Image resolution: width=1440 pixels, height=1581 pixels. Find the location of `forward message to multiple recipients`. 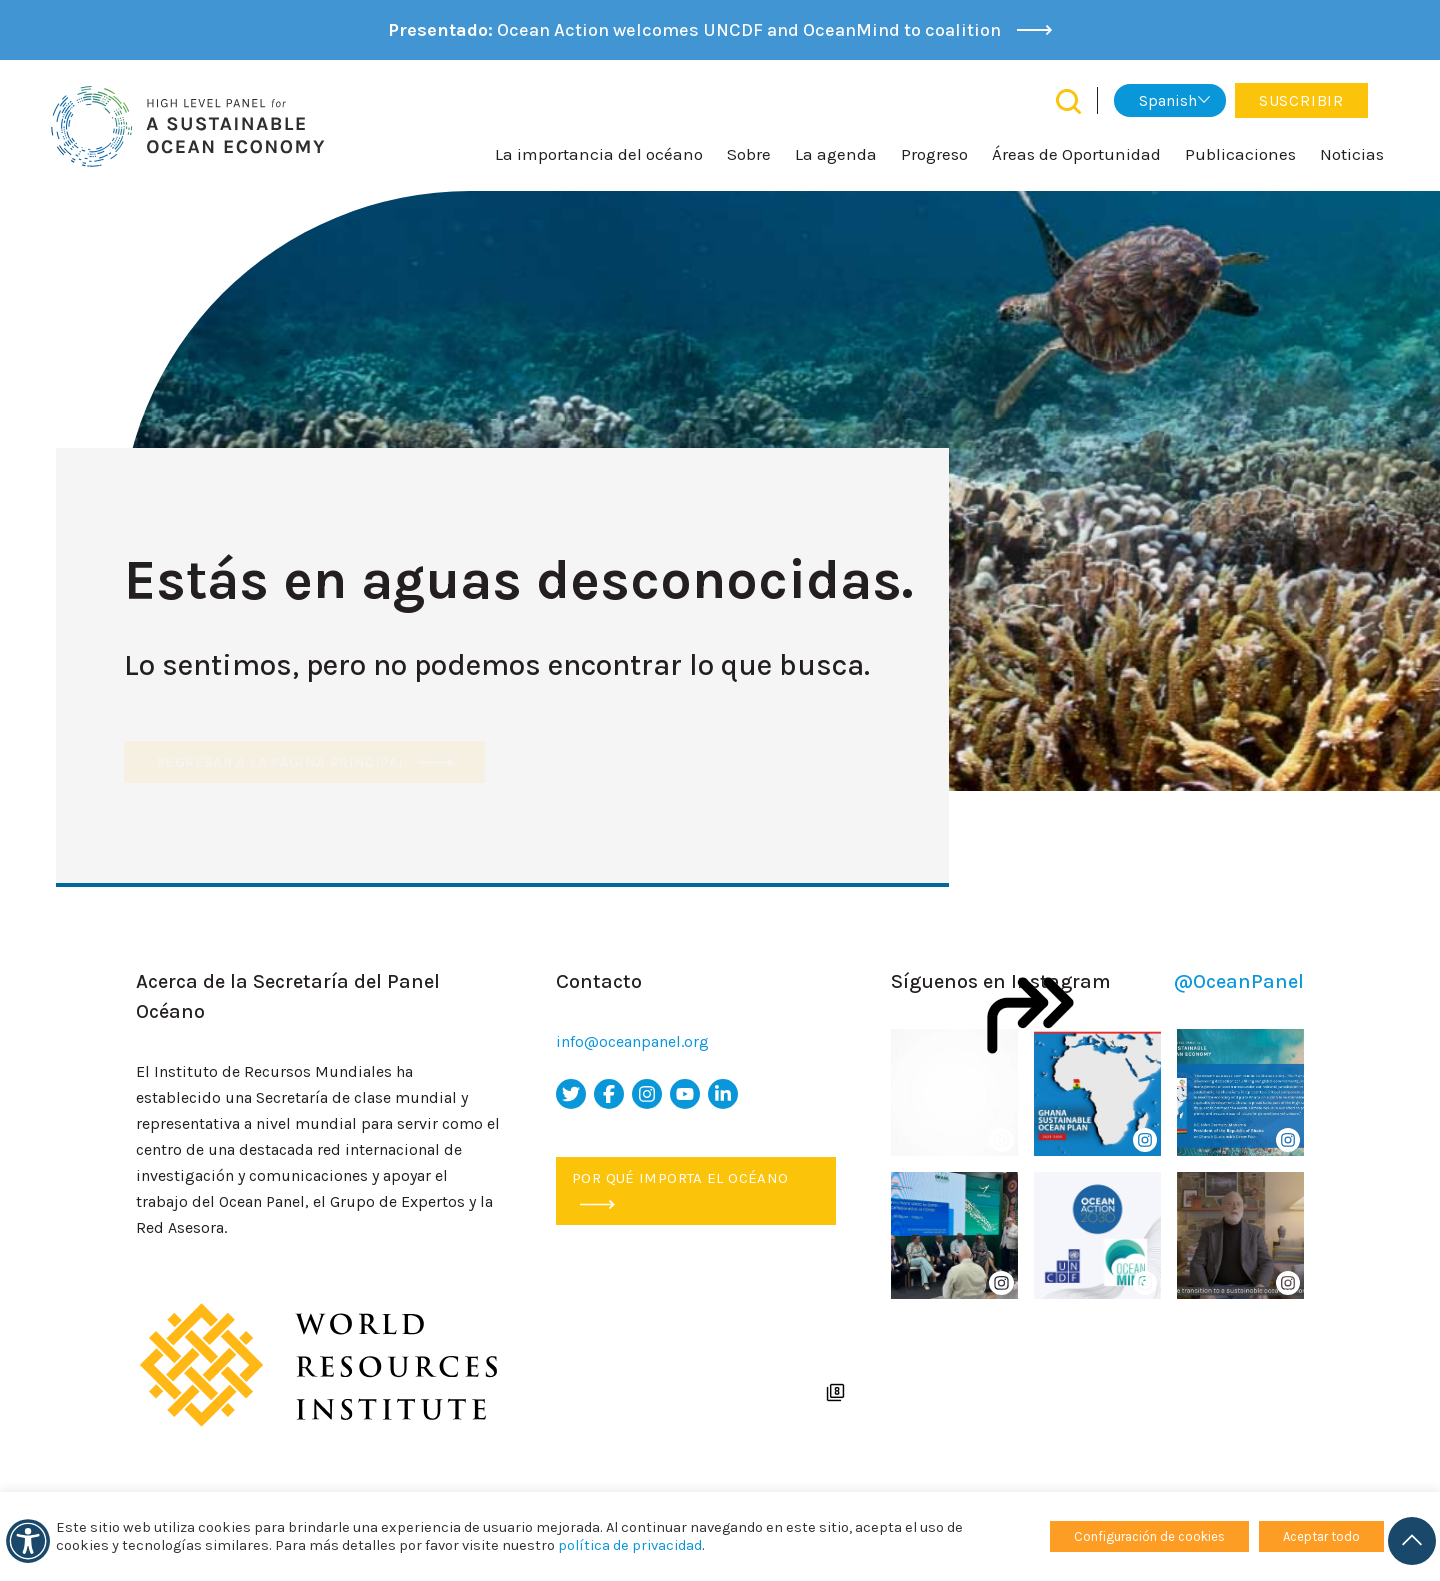

forward message to multiple recipients is located at coordinates (1033, 1018).